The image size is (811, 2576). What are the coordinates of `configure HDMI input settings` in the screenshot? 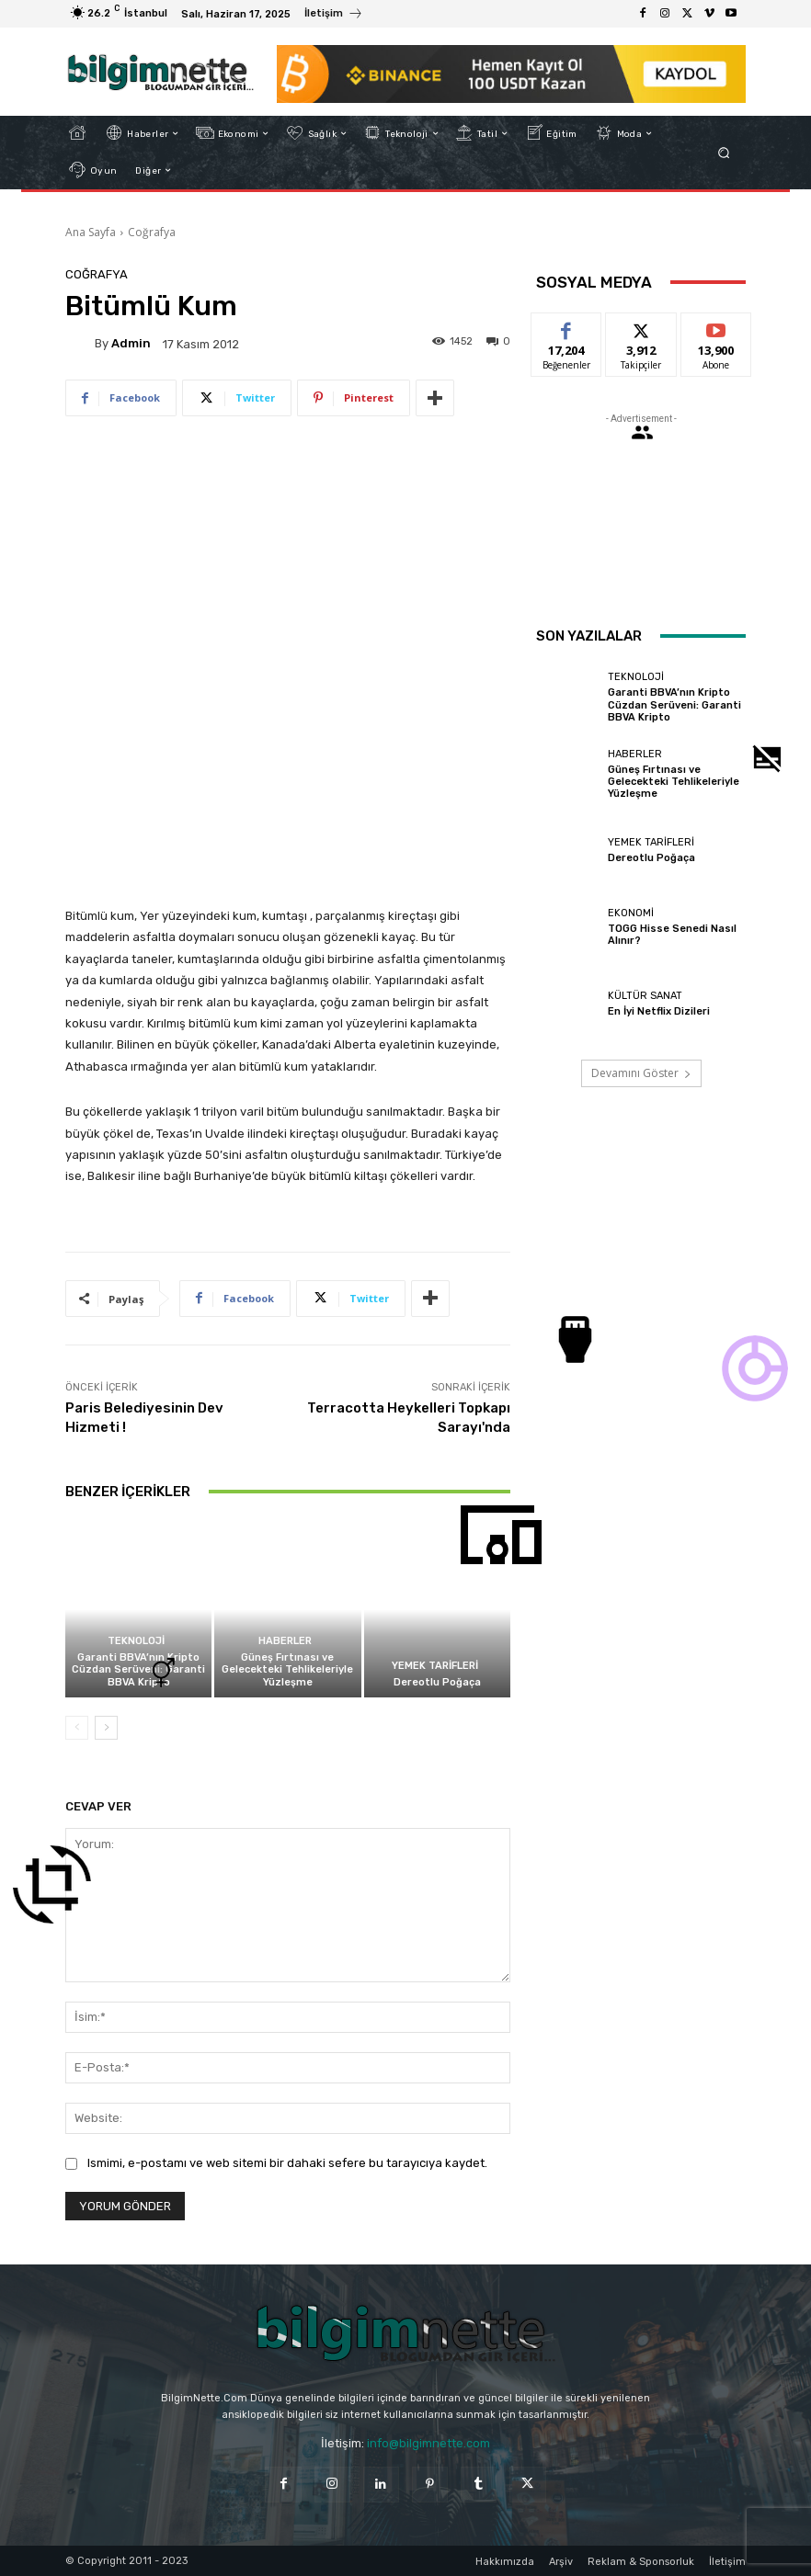 It's located at (575, 1339).